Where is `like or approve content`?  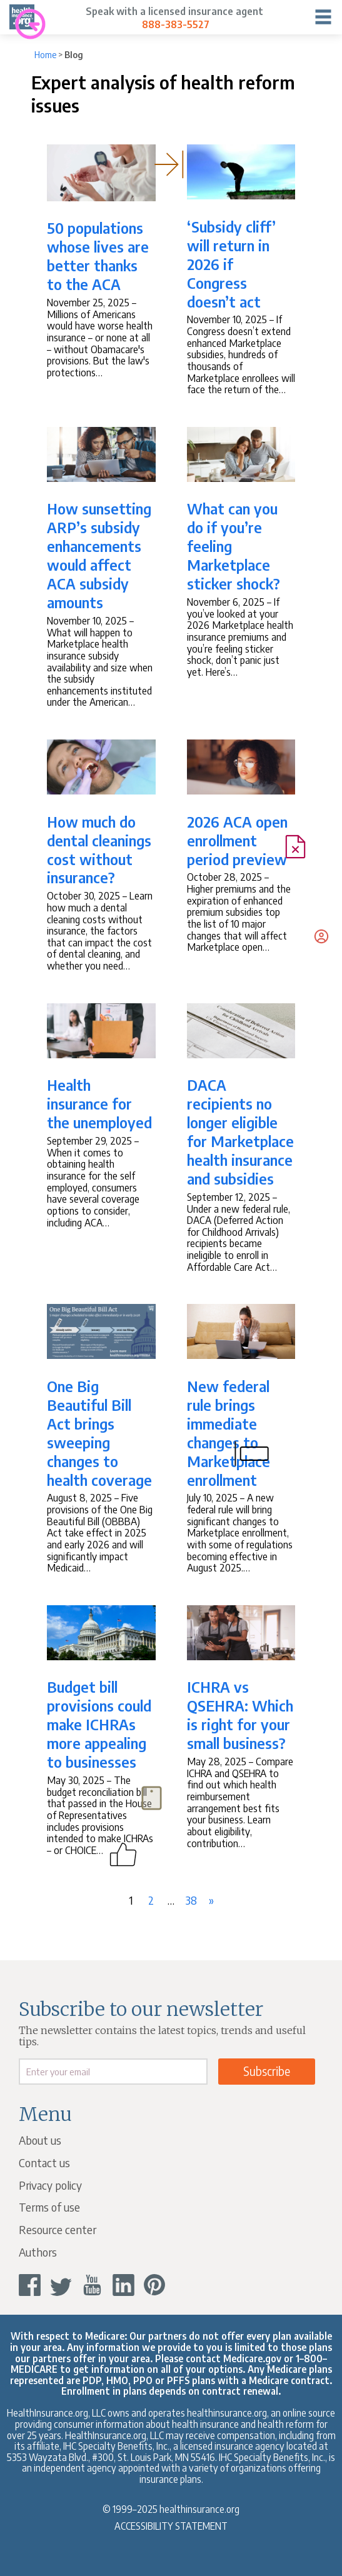
like or approve content is located at coordinates (123, 1856).